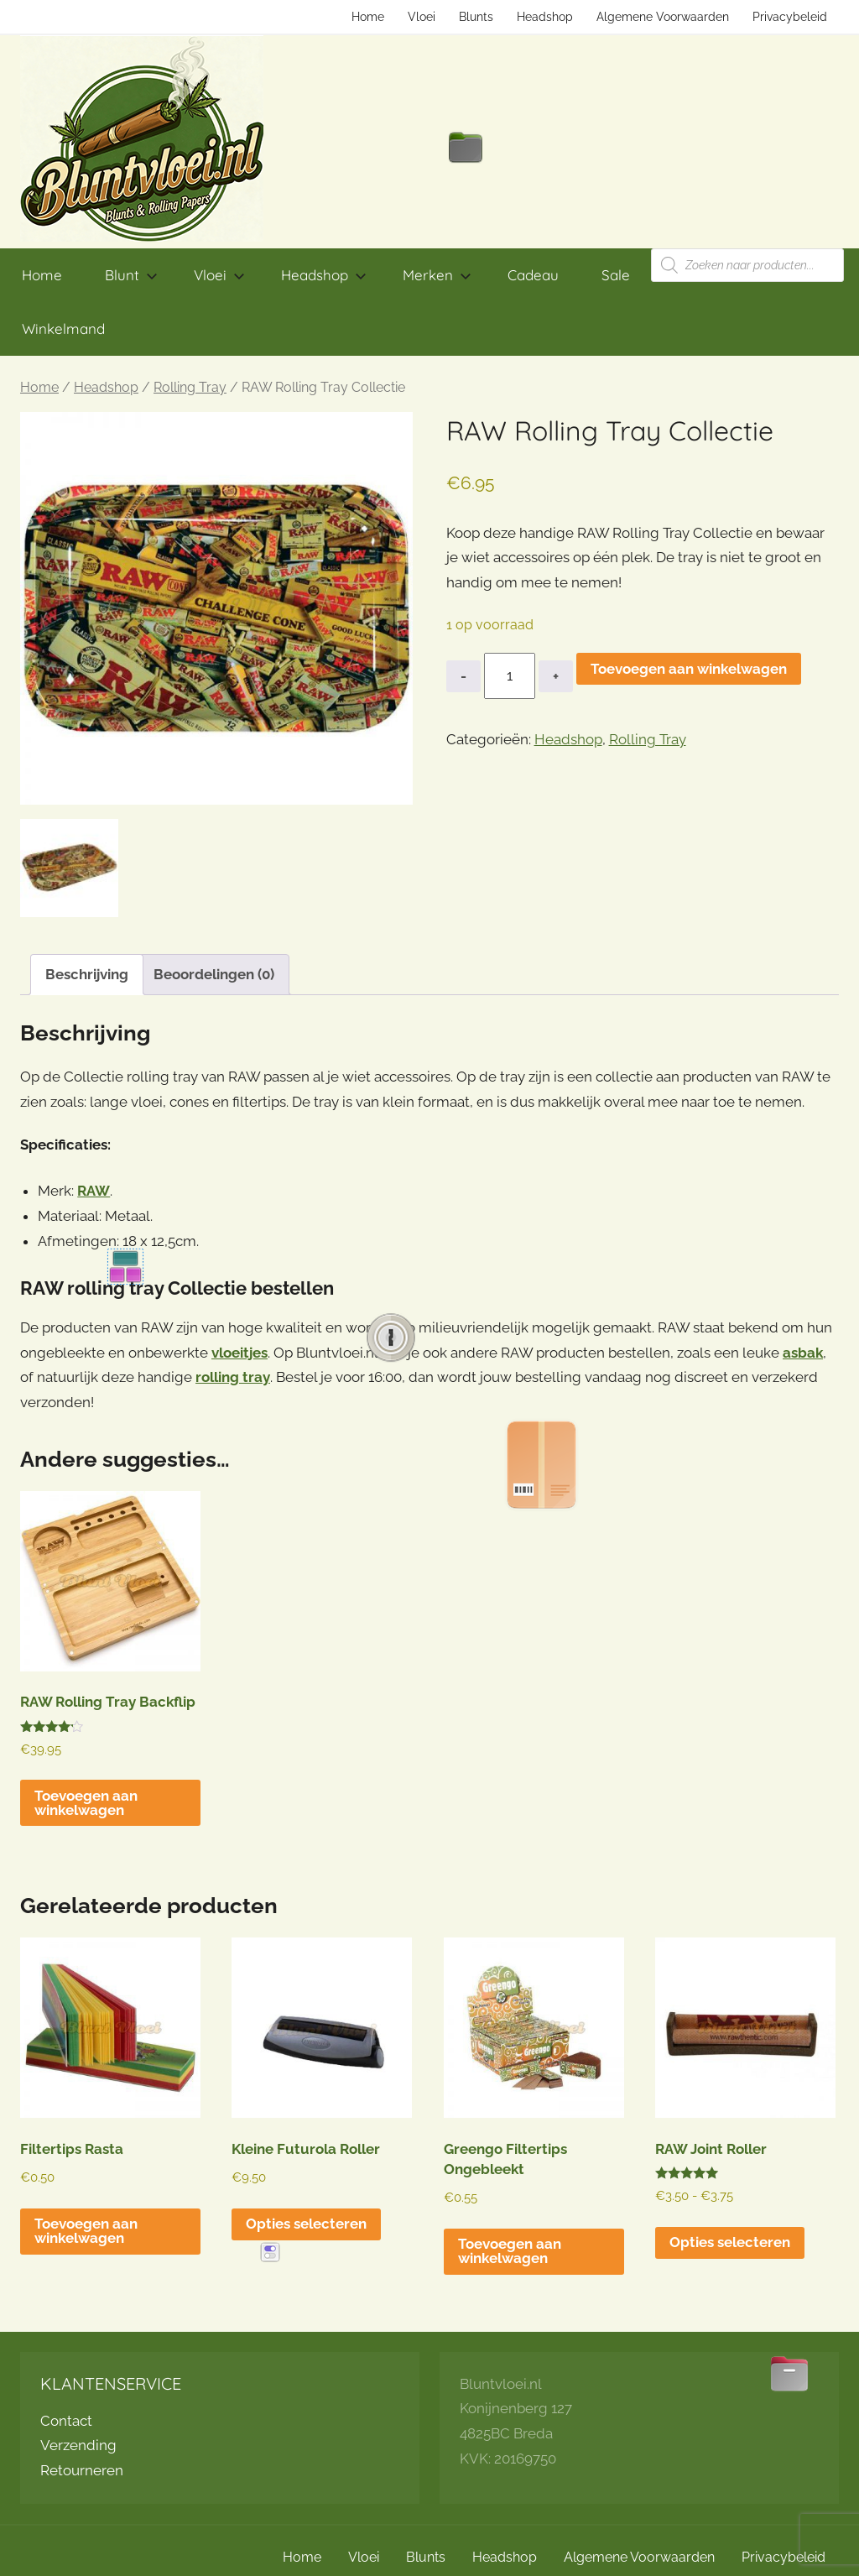 This screenshot has width=859, height=2576. I want to click on compressed or archived file type, so click(541, 1464).